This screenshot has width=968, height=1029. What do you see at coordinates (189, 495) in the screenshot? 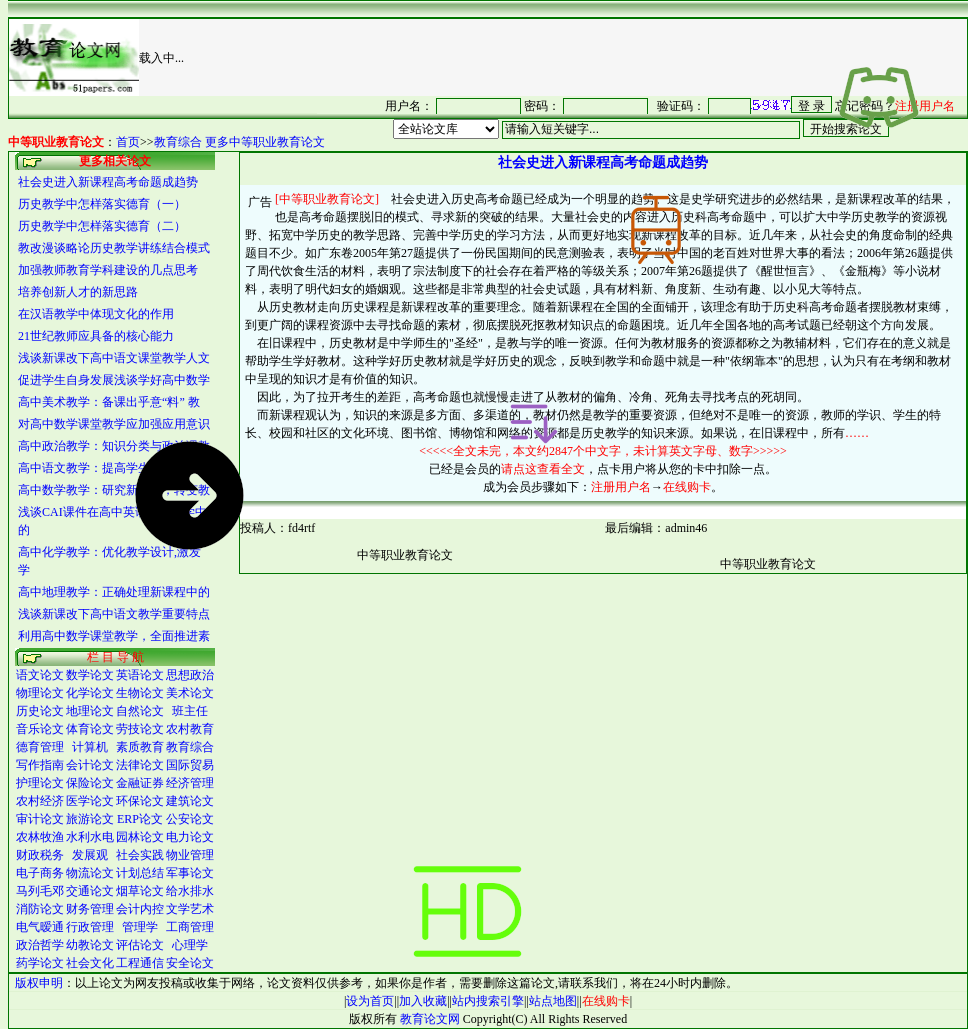
I see `proceed to the next step` at bounding box center [189, 495].